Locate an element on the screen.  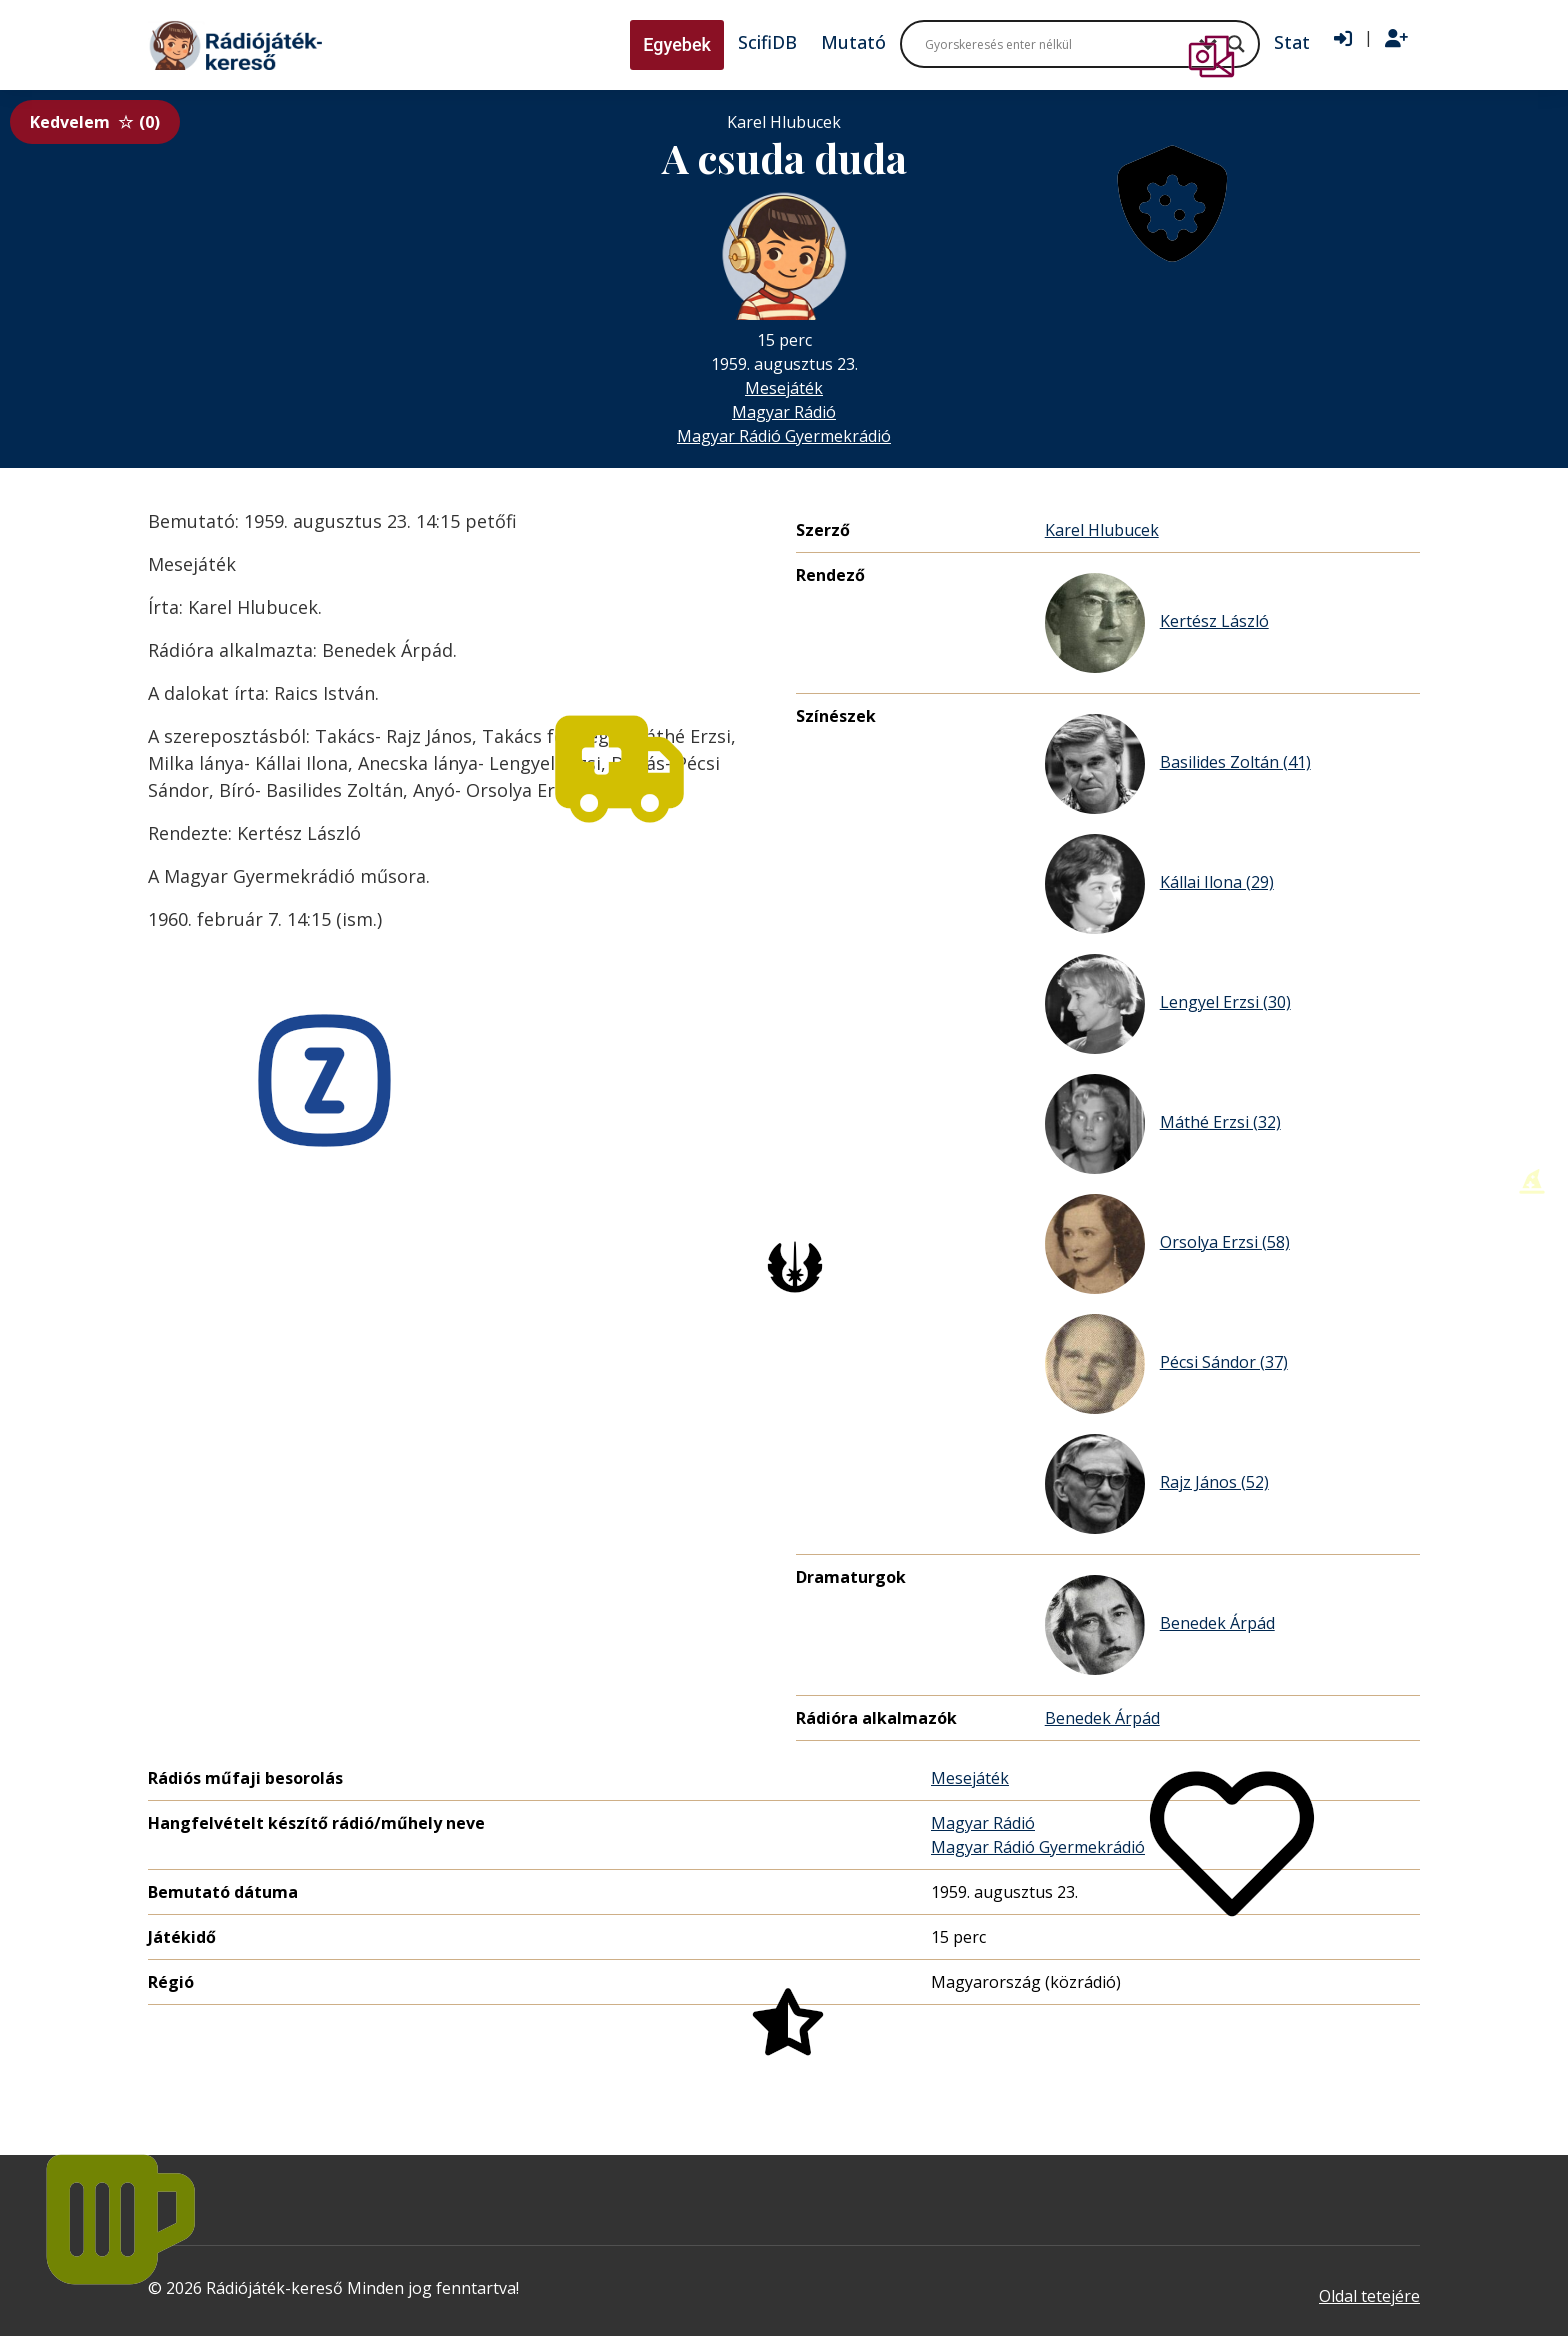
indicates a partial or half-star rating is located at coordinates (788, 2025).